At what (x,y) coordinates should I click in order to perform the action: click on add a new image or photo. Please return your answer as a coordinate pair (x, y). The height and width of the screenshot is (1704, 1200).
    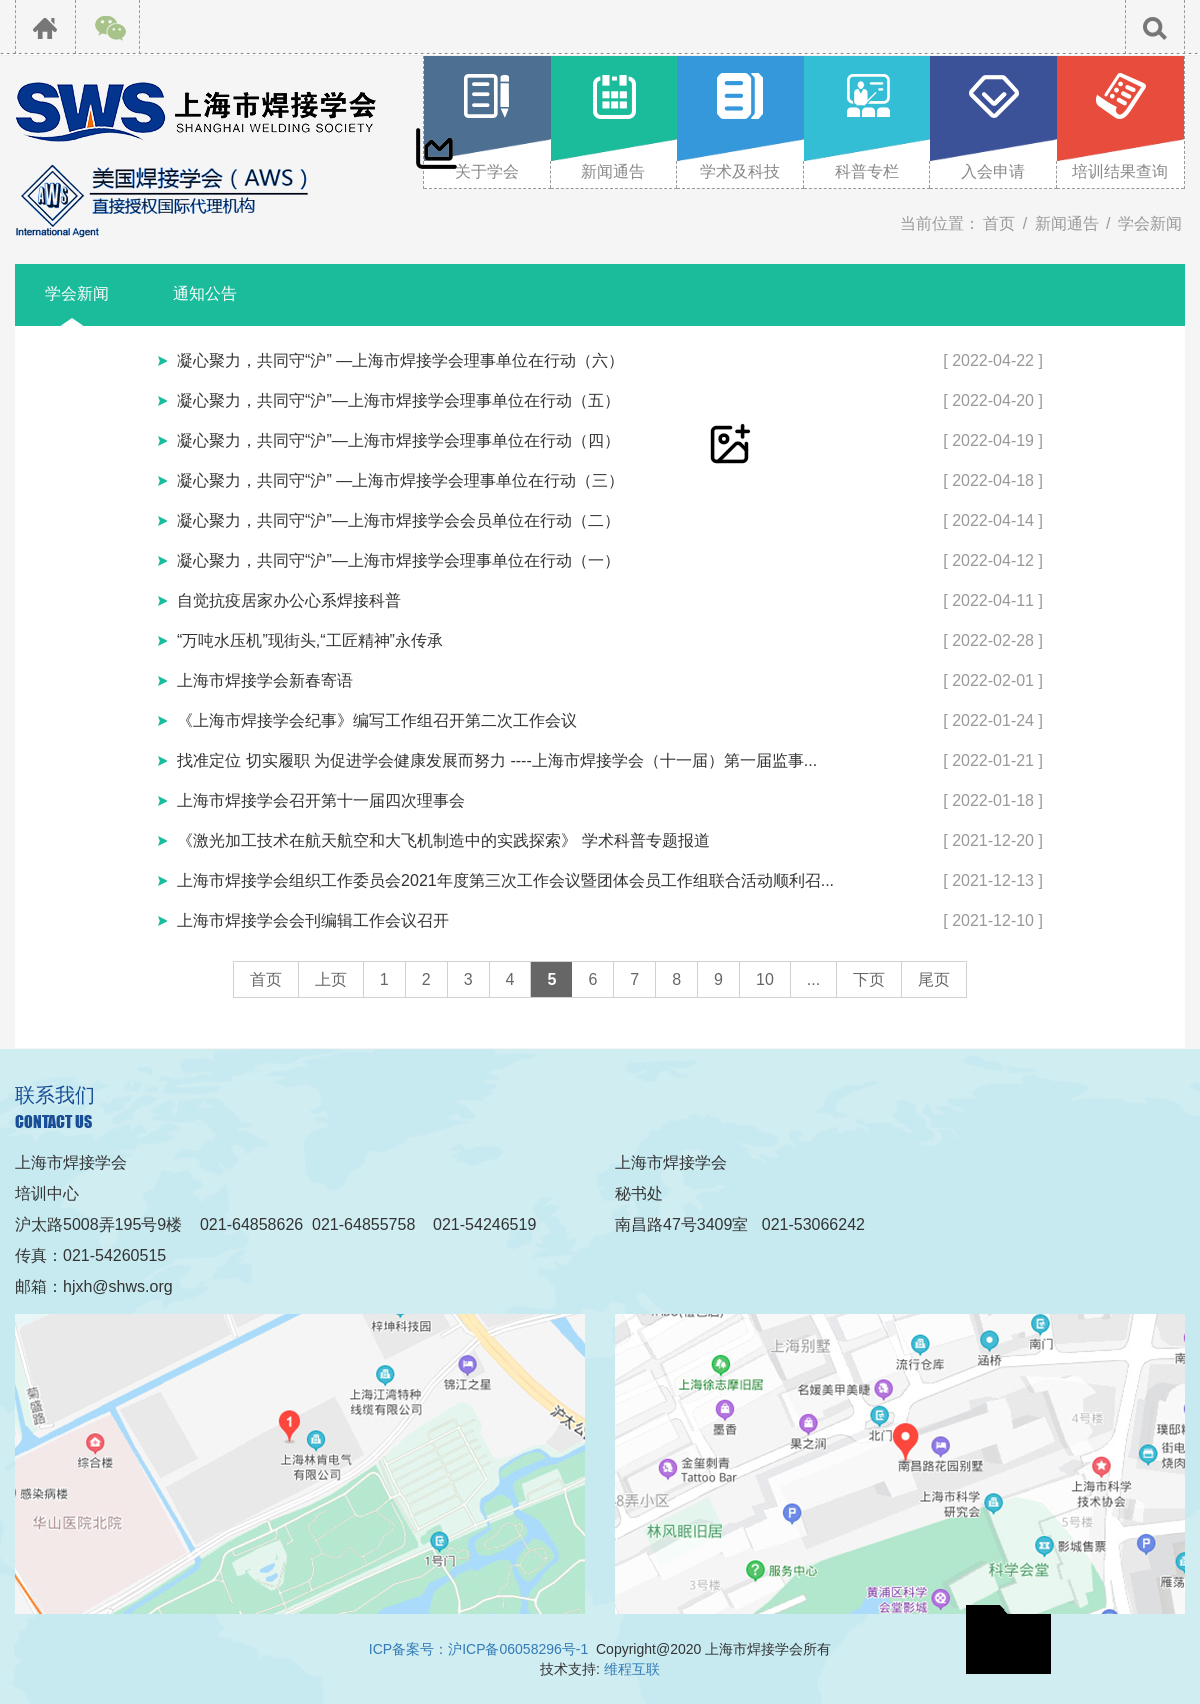
    Looking at the image, I should click on (729, 444).